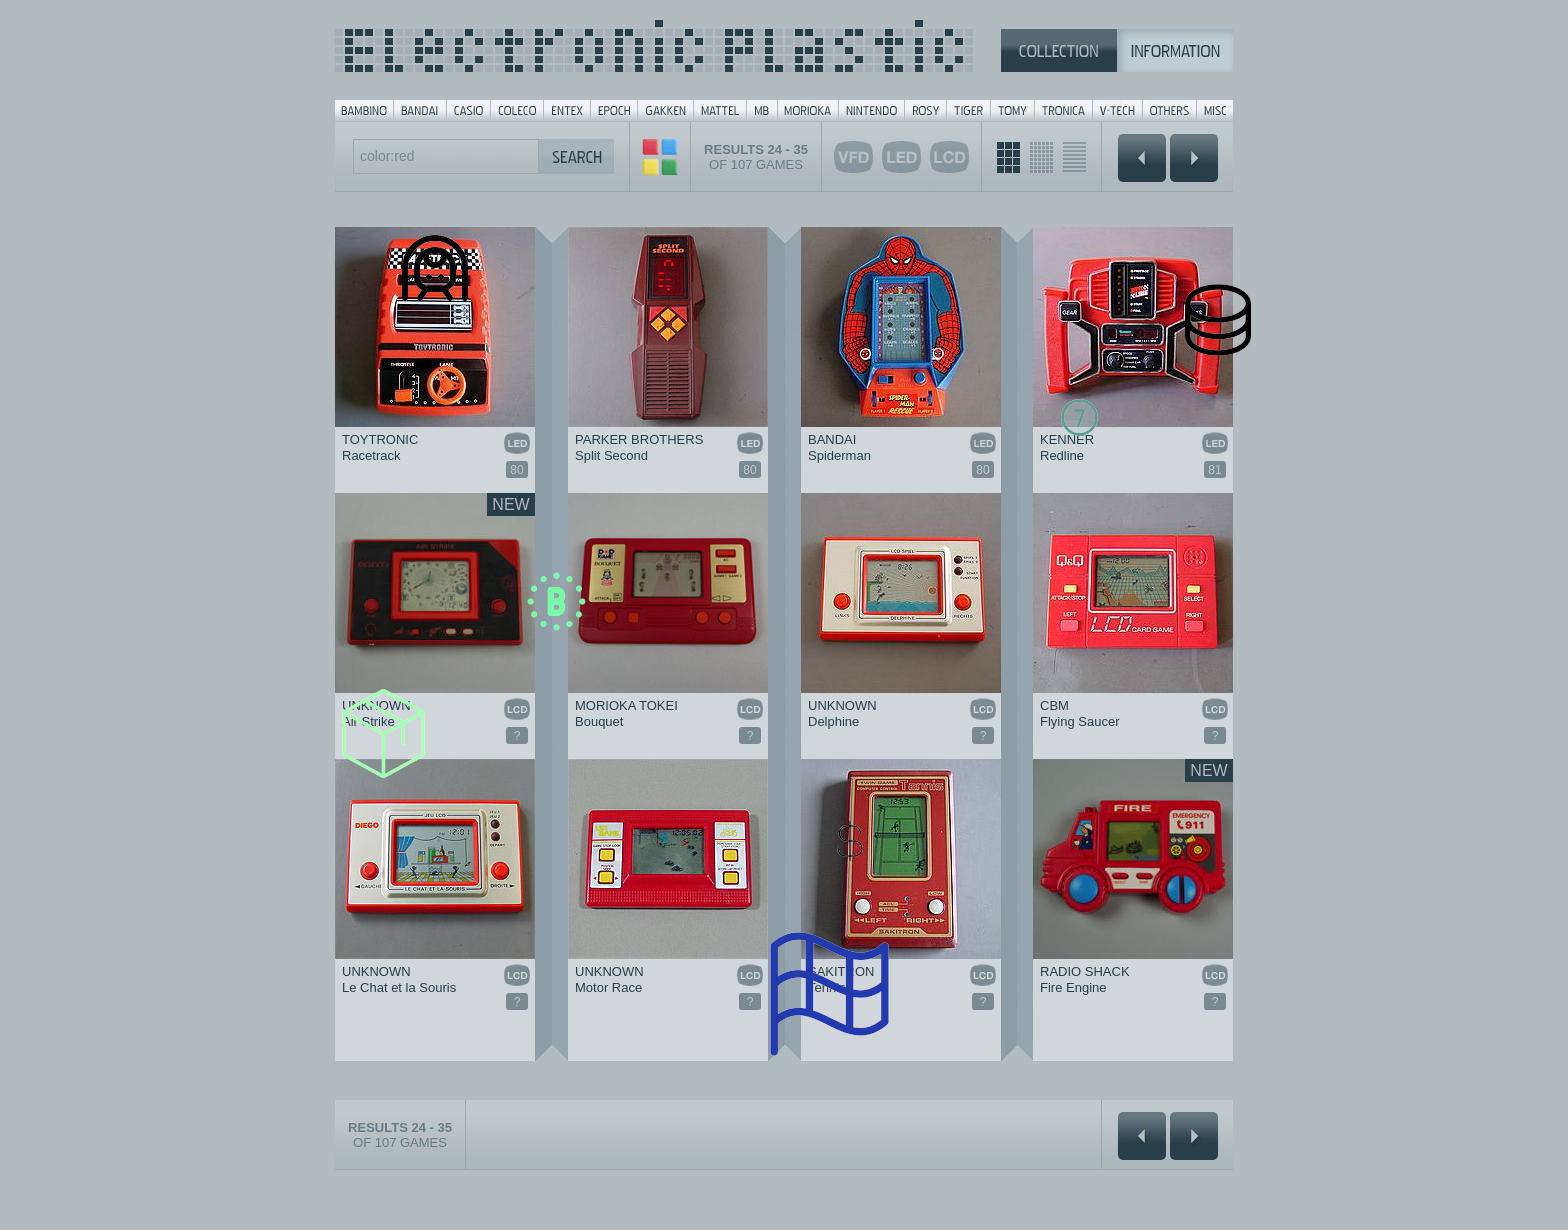 This screenshot has width=1568, height=1230. Describe the element at coordinates (1079, 417) in the screenshot. I see `indicates step seven in a numbered process` at that location.